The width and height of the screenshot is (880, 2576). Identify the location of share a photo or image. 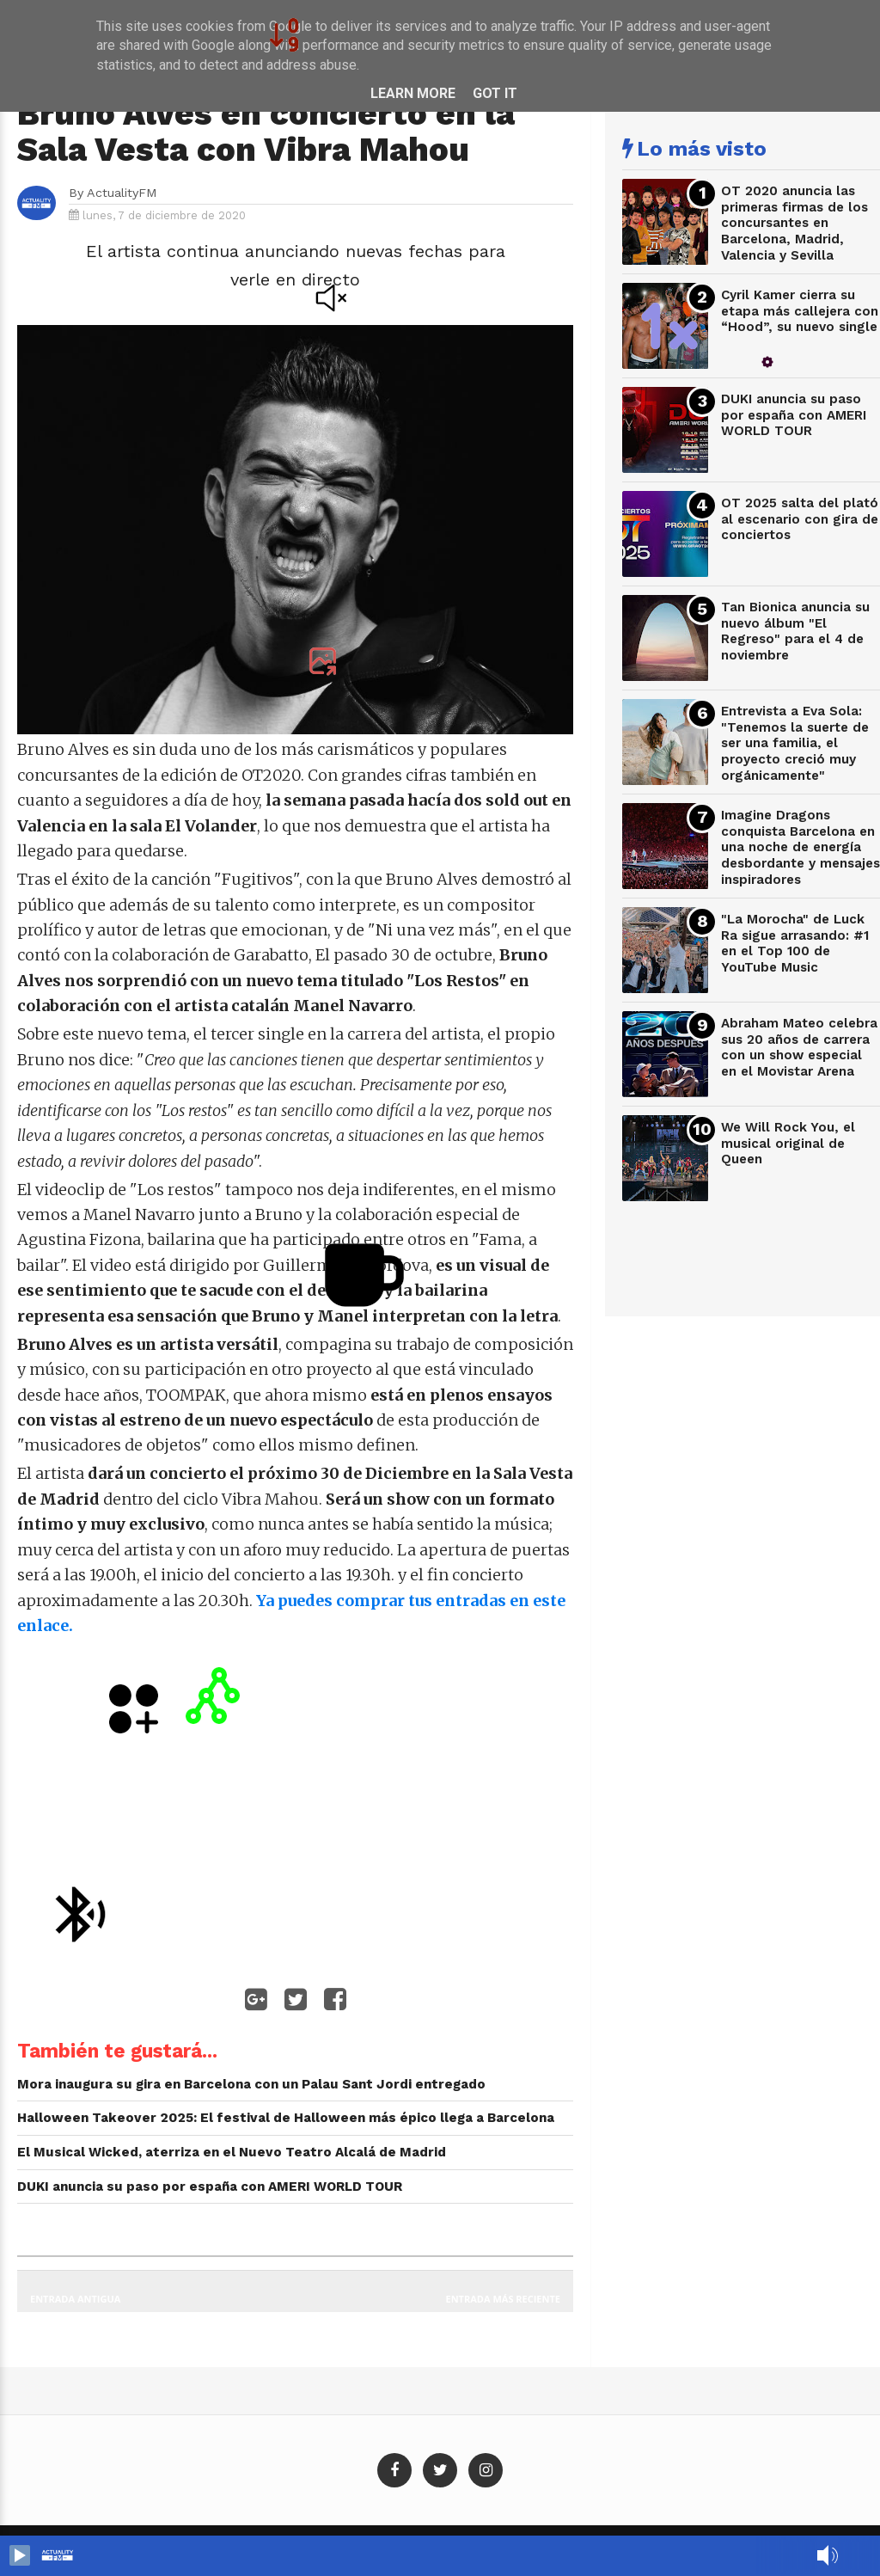
(322, 660).